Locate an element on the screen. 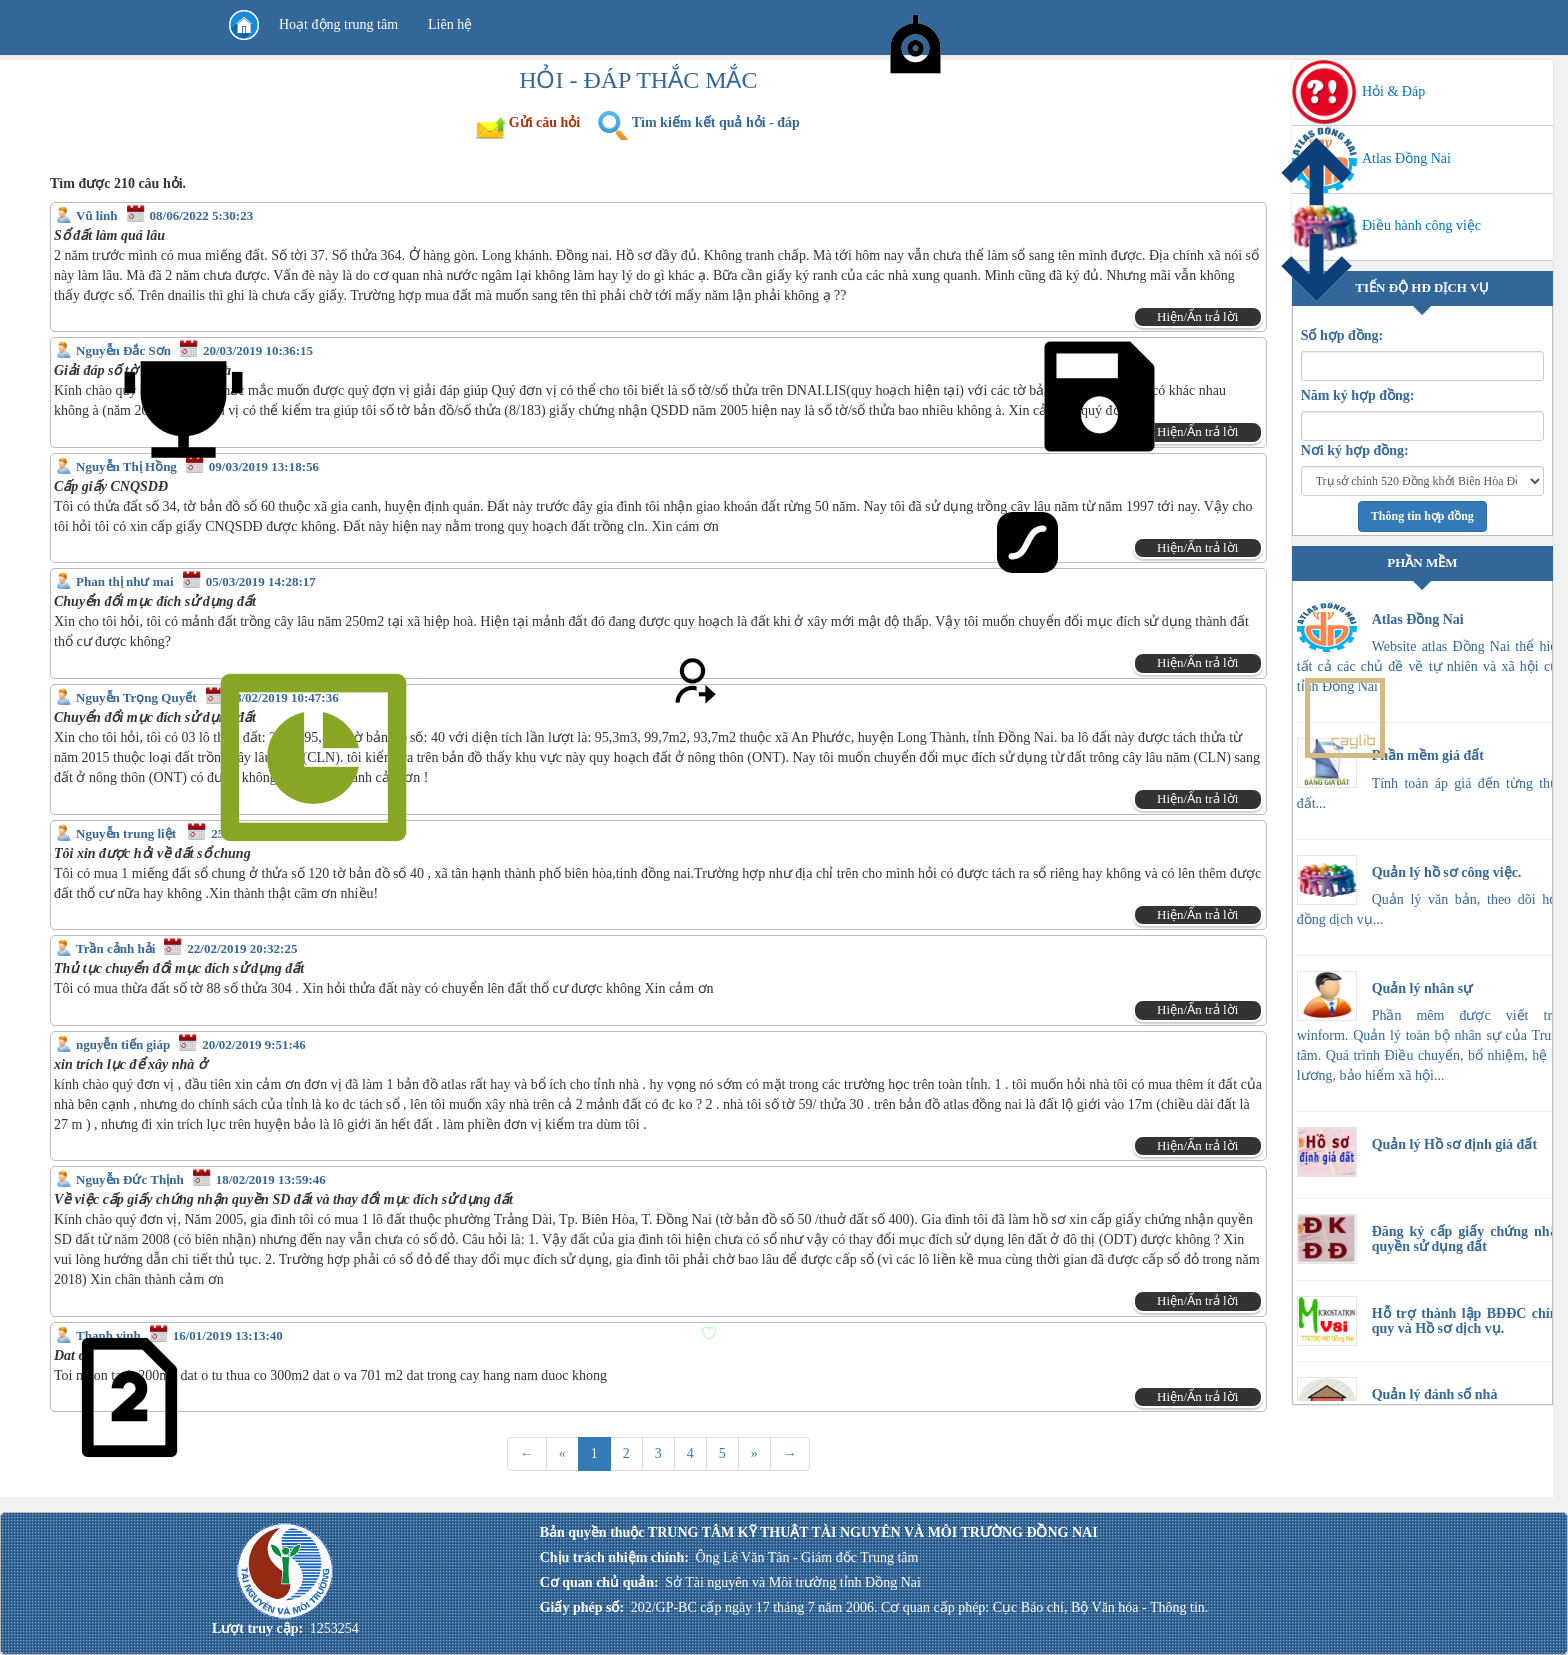 The width and height of the screenshot is (1568, 1655). view achievements or awards is located at coordinates (183, 409).